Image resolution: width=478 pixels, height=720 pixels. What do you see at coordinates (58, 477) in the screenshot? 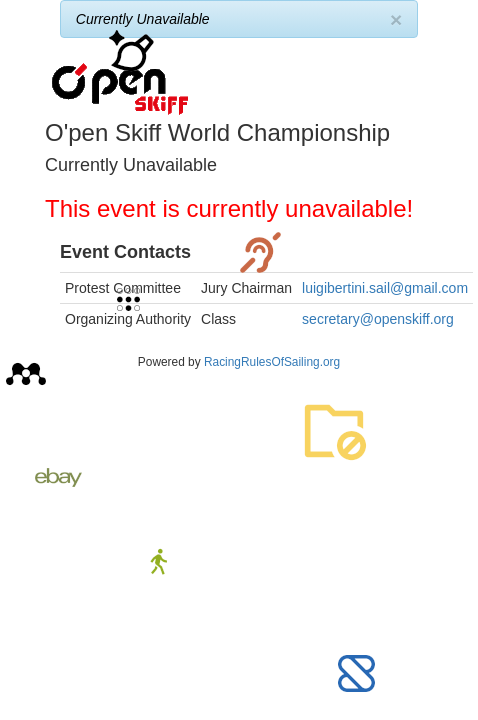
I see `open the eBay app` at bounding box center [58, 477].